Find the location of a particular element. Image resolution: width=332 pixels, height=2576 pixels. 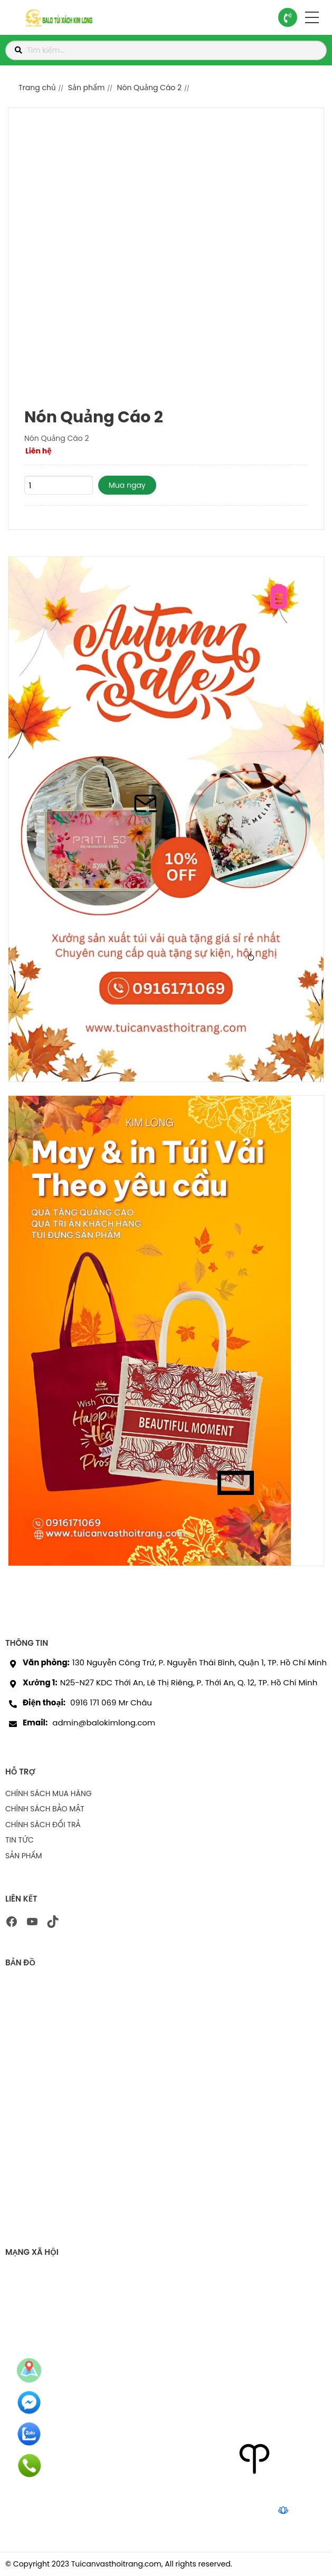

crop image to 16:9 aspect ratio is located at coordinates (235, 1483).